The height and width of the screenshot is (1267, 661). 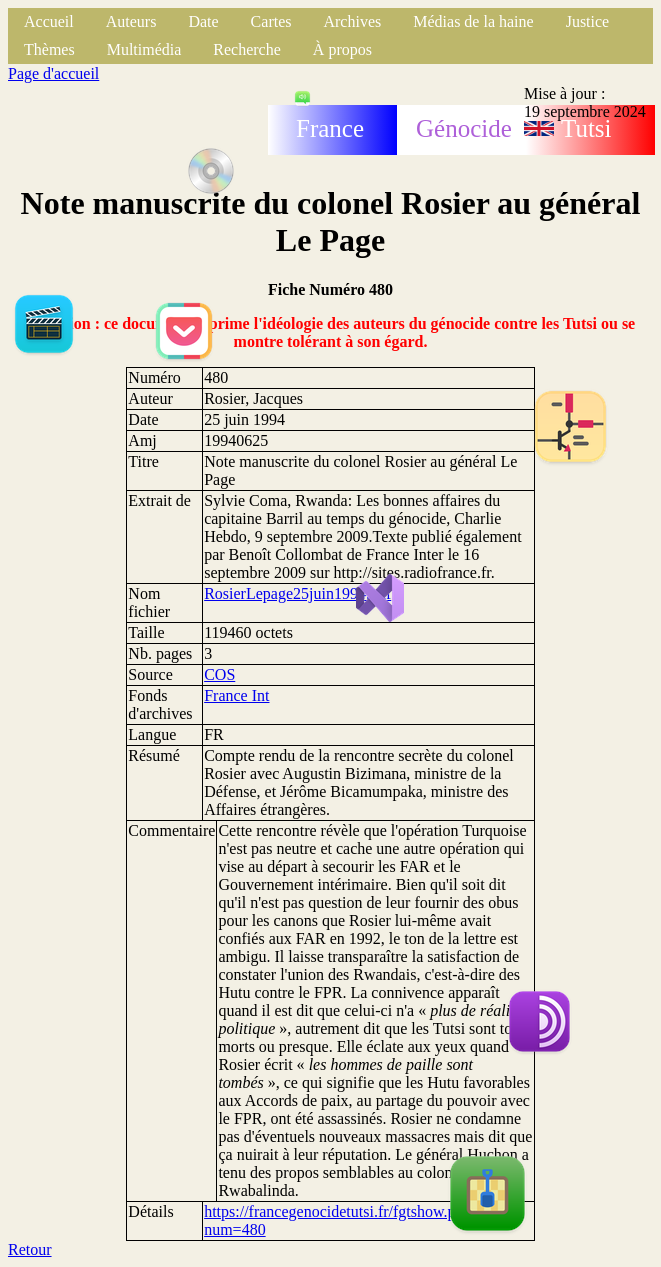 I want to click on open sandbox development environment, so click(x=487, y=1193).